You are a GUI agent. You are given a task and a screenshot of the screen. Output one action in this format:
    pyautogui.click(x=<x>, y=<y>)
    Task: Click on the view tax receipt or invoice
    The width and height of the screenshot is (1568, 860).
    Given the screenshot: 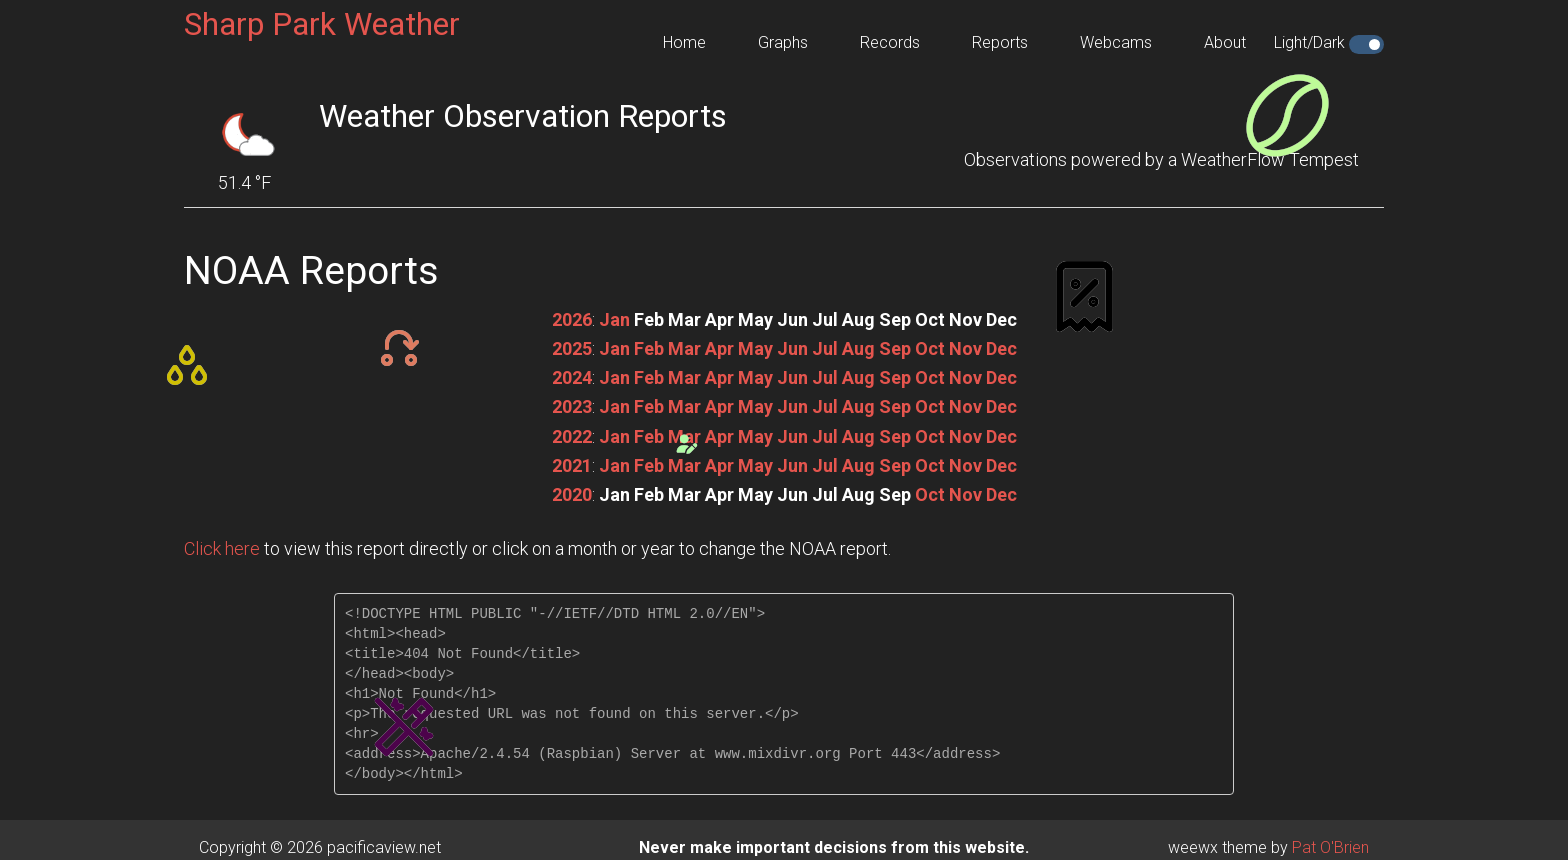 What is the action you would take?
    pyautogui.click(x=1084, y=296)
    